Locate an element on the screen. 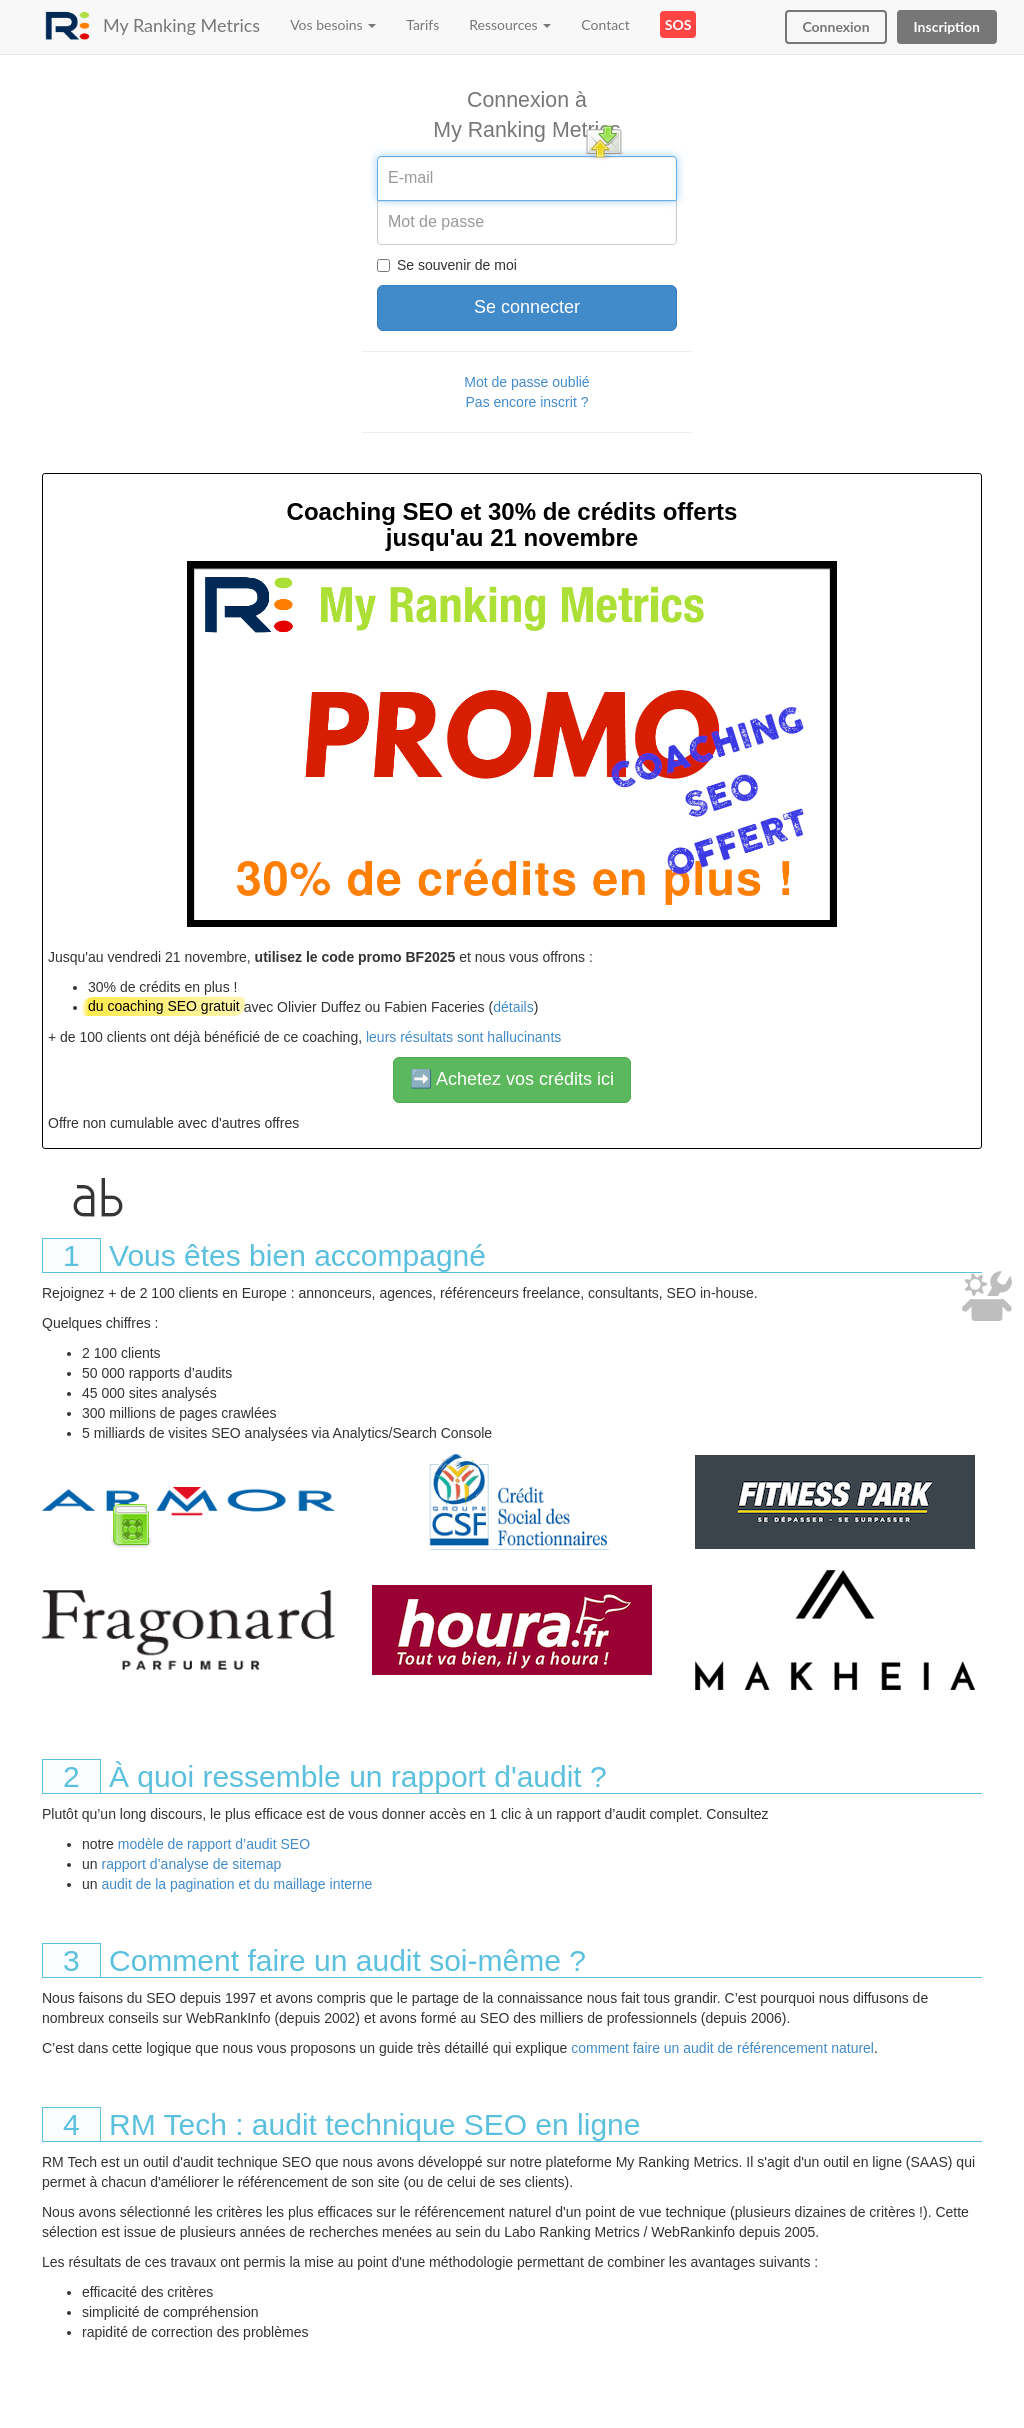 The image size is (1024, 2428). access miscellaneous settings or preferences is located at coordinates (987, 1296).